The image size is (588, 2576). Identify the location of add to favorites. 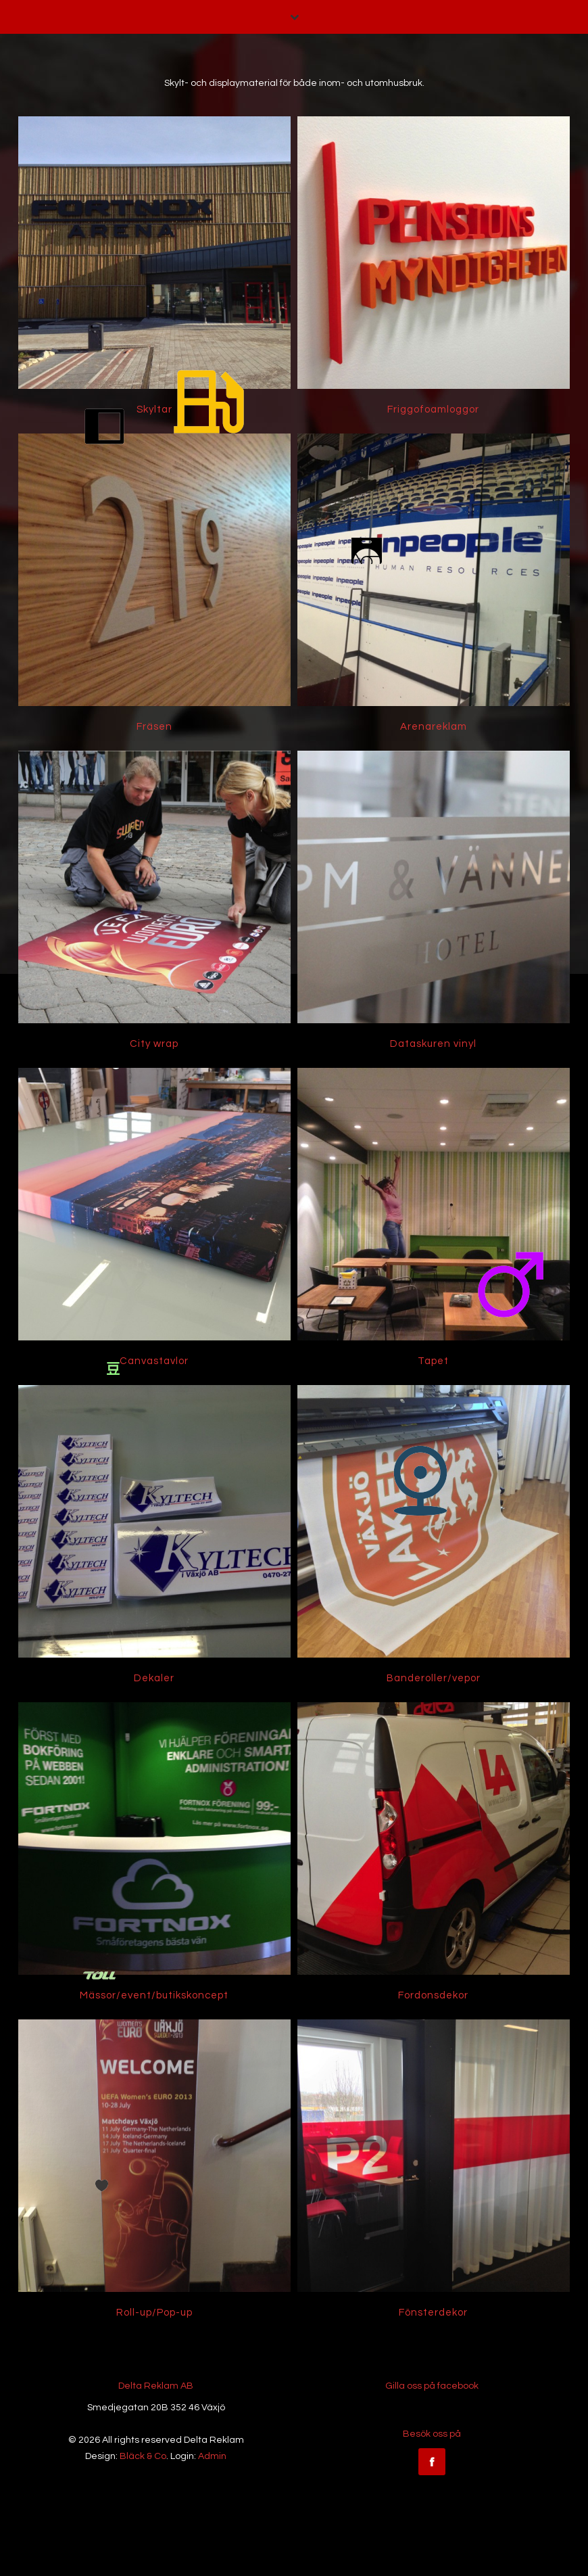
(101, 2185).